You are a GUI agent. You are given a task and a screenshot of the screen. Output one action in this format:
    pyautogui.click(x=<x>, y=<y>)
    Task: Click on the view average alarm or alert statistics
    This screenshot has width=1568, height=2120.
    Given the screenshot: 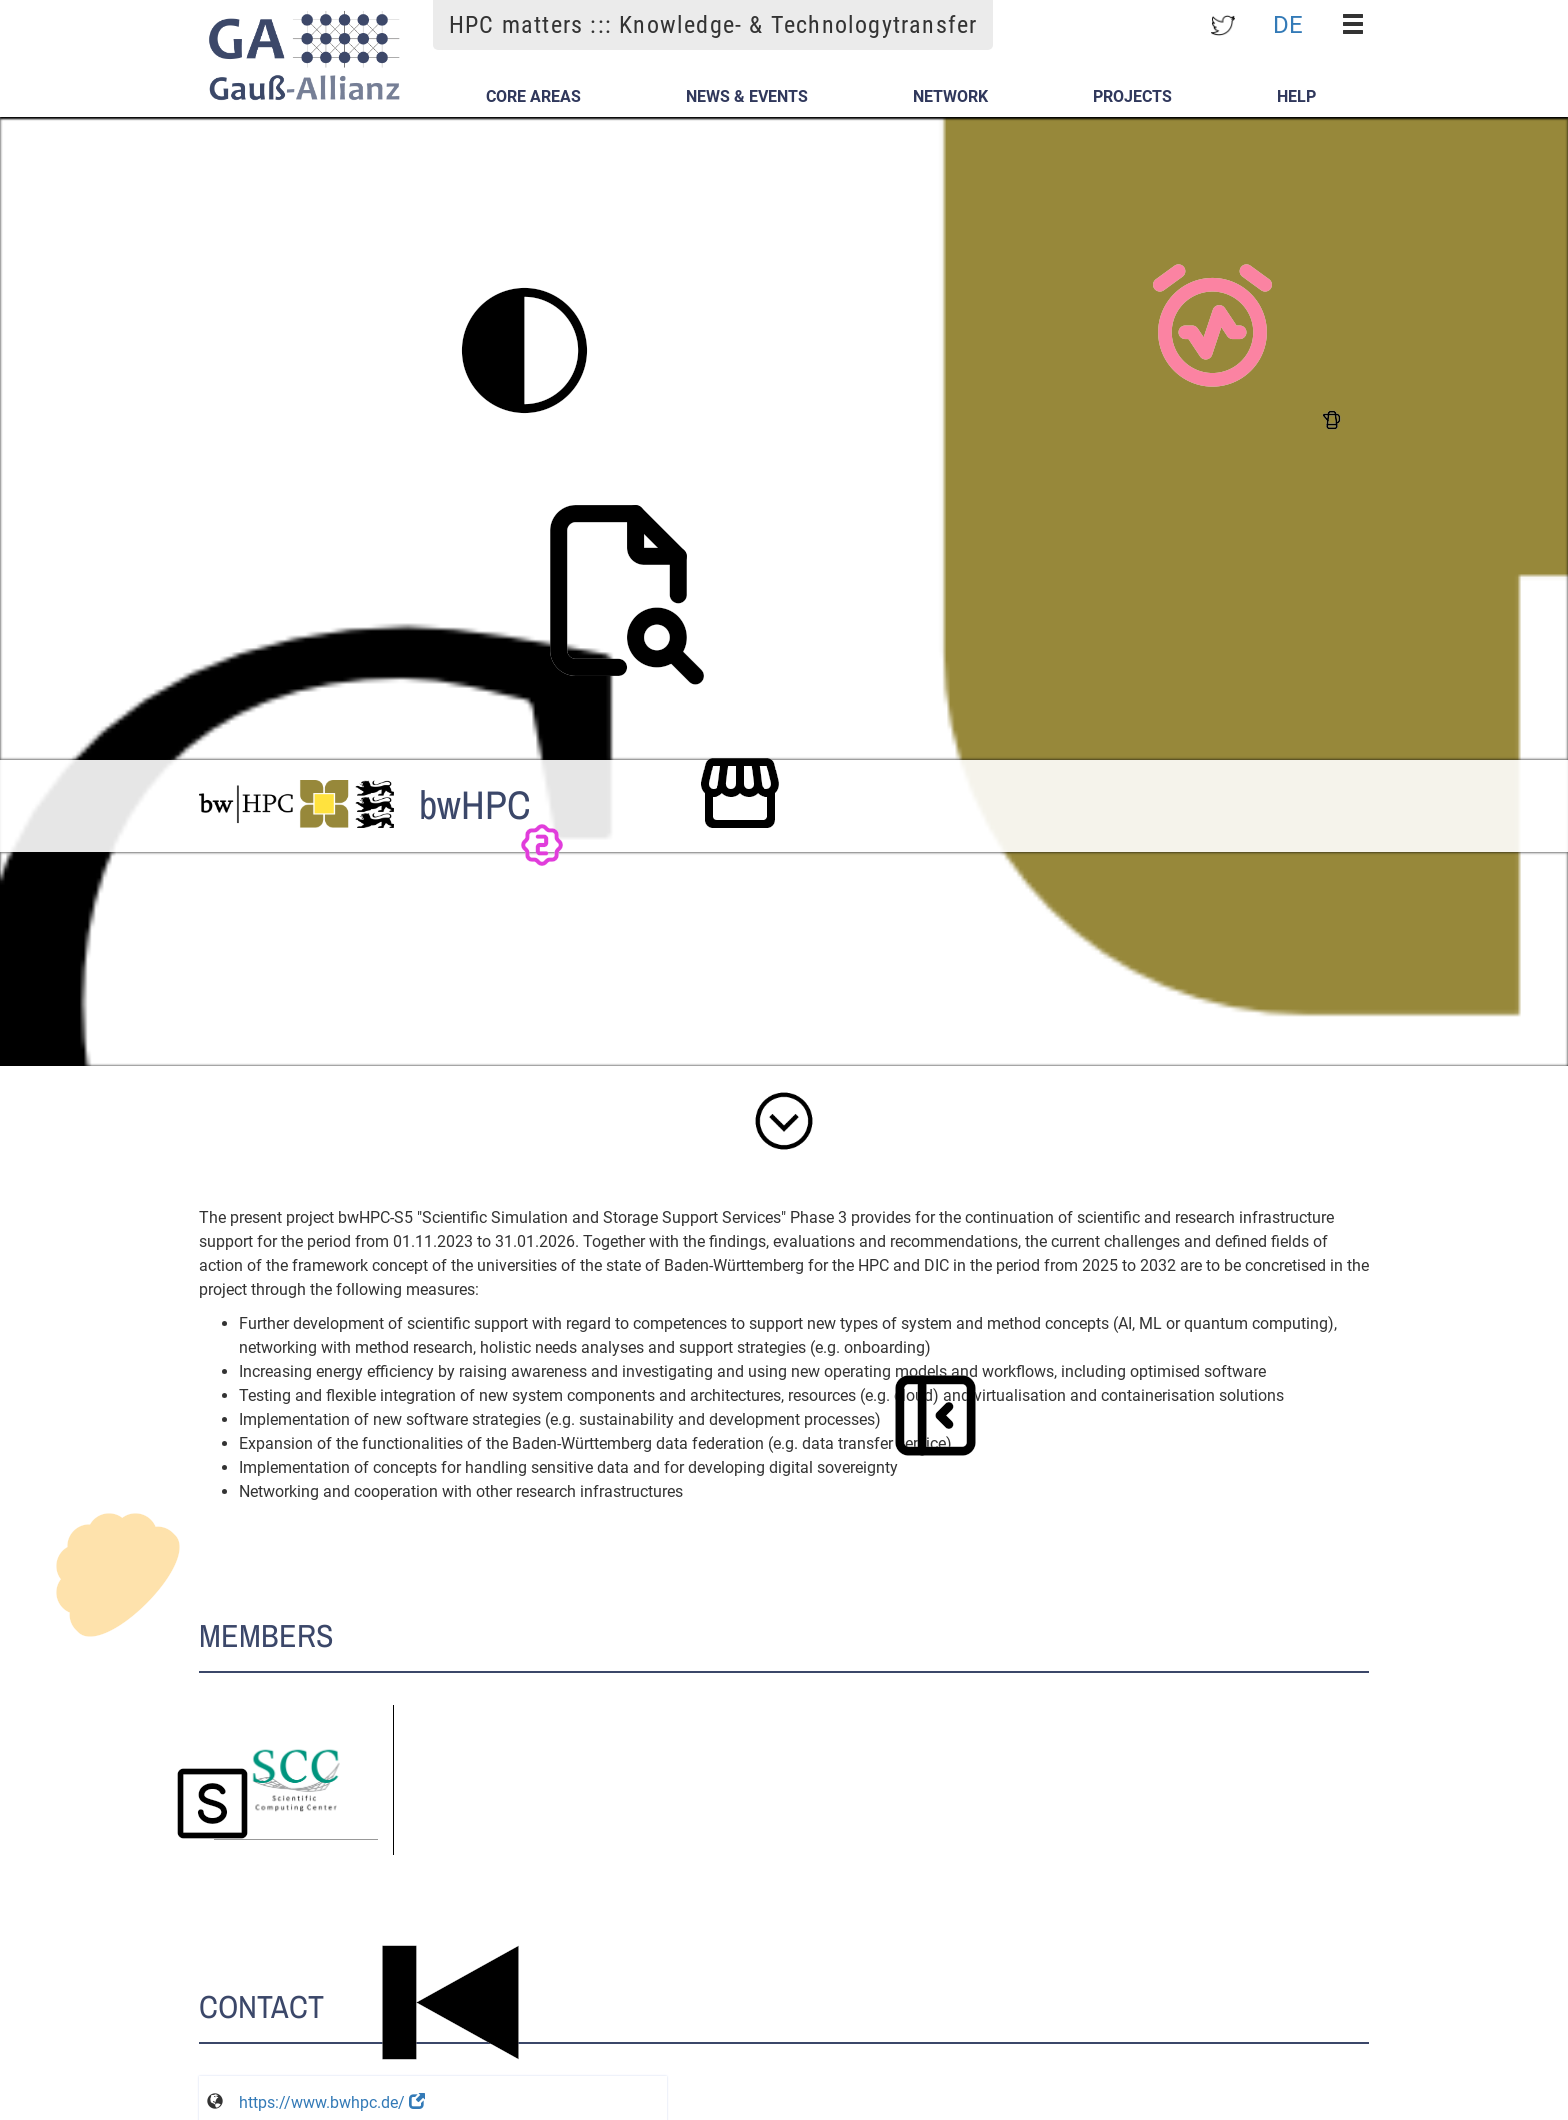 What is the action you would take?
    pyautogui.click(x=1212, y=325)
    